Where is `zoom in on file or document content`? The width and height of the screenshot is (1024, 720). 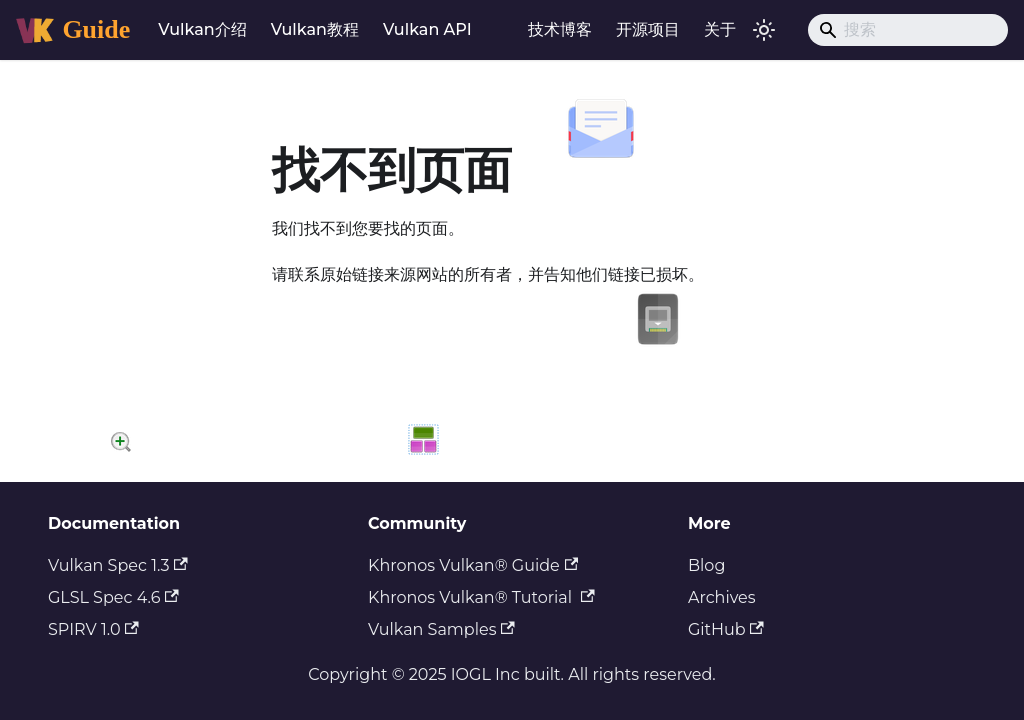
zoom in on file or document content is located at coordinates (121, 442).